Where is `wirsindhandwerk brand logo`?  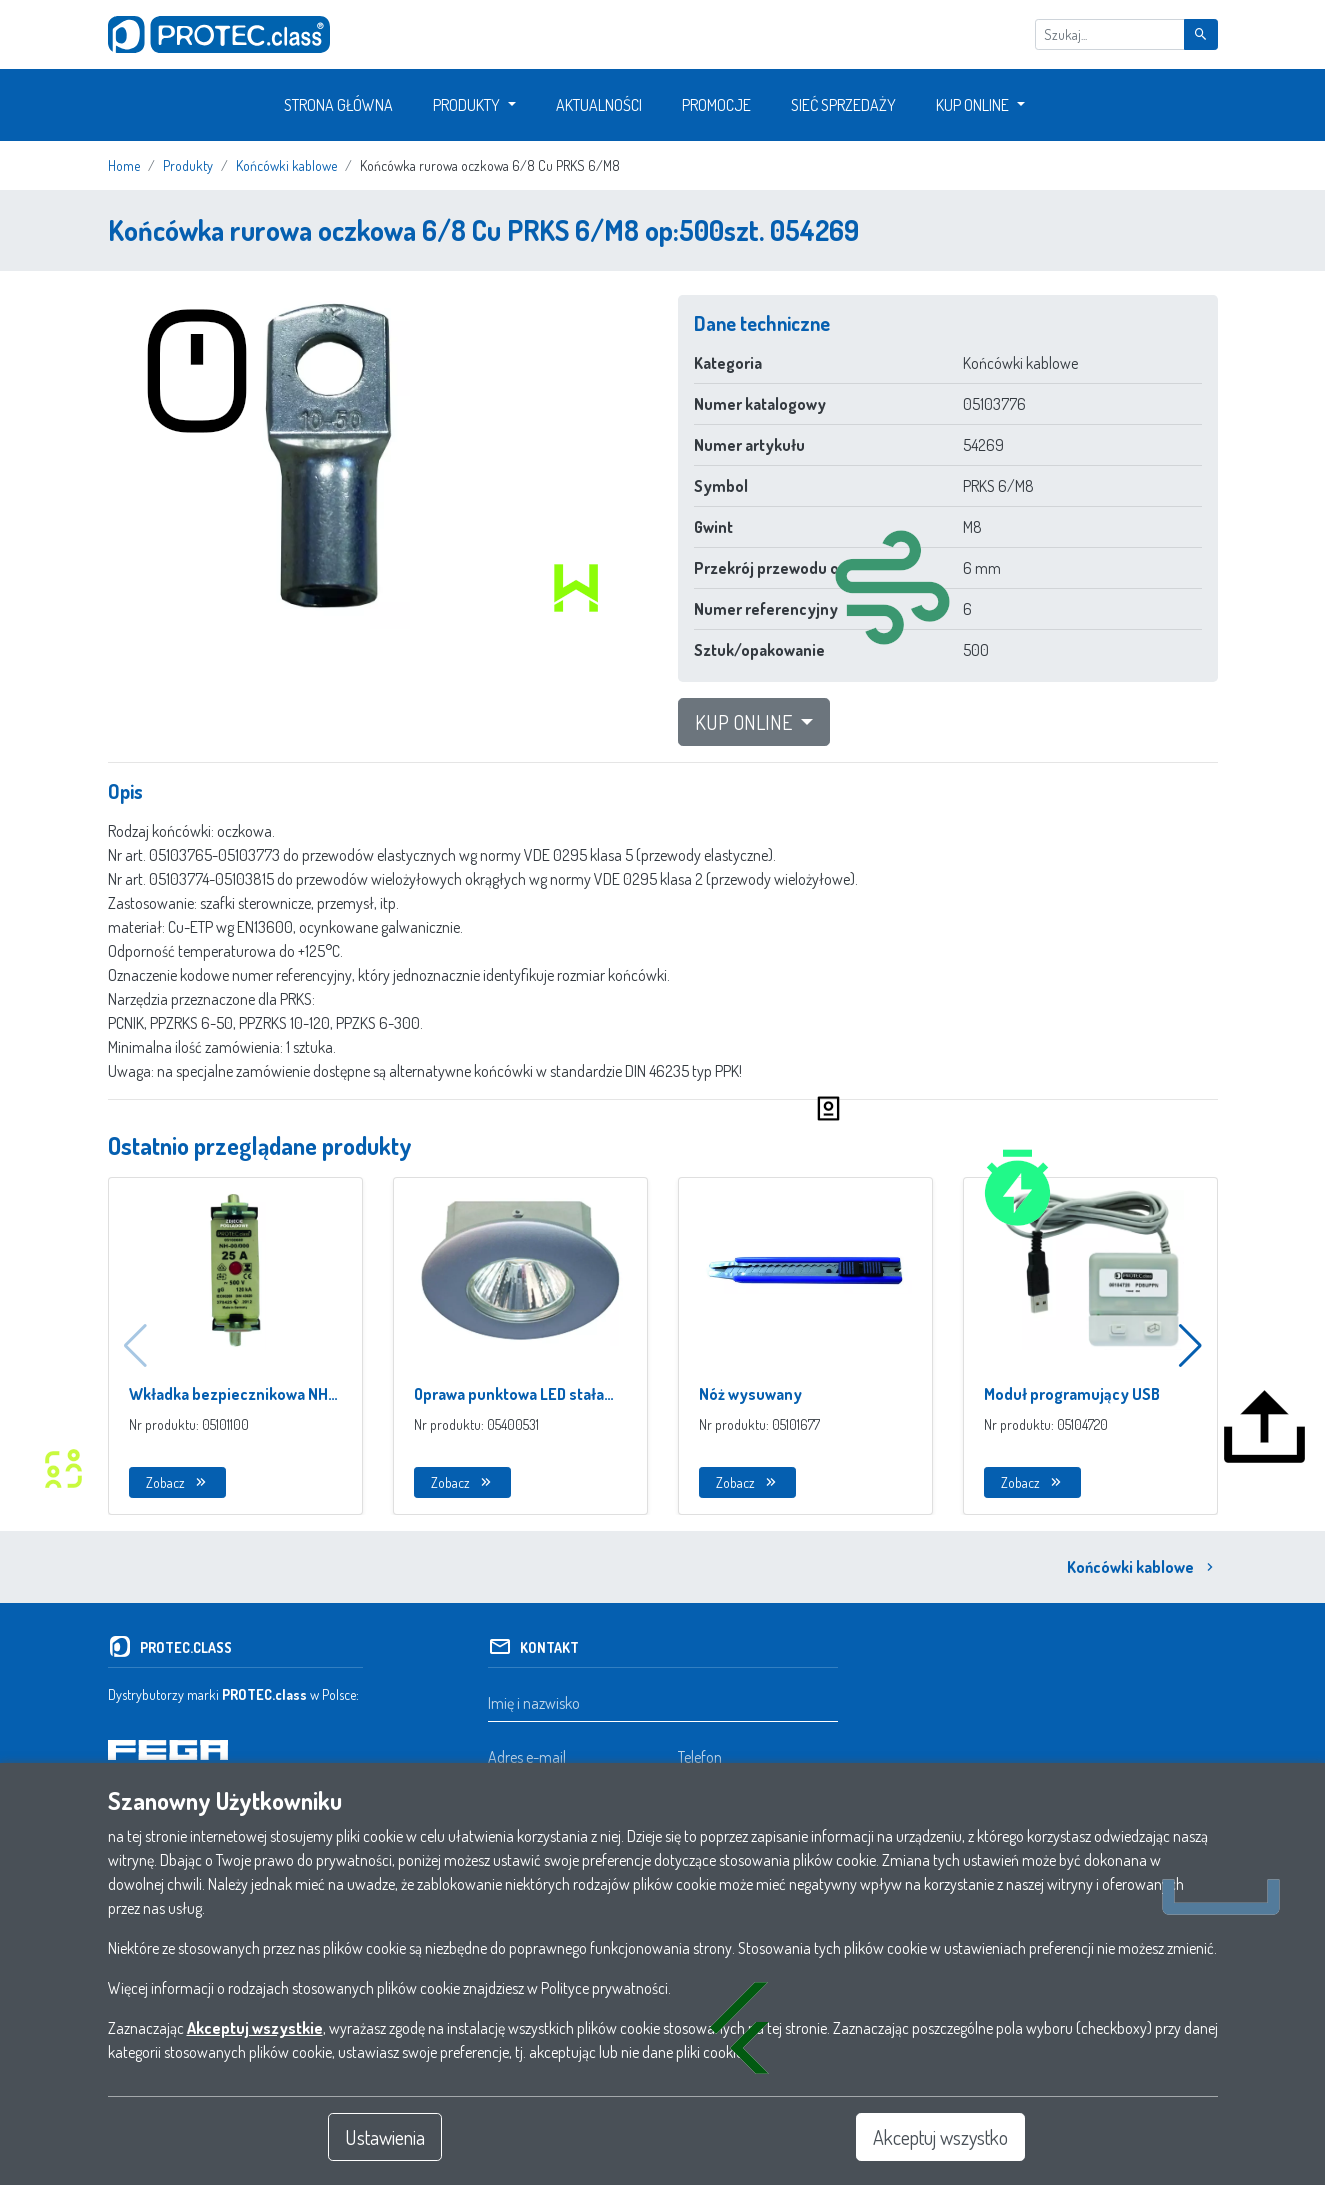 wirsindhandwerk brand logo is located at coordinates (576, 588).